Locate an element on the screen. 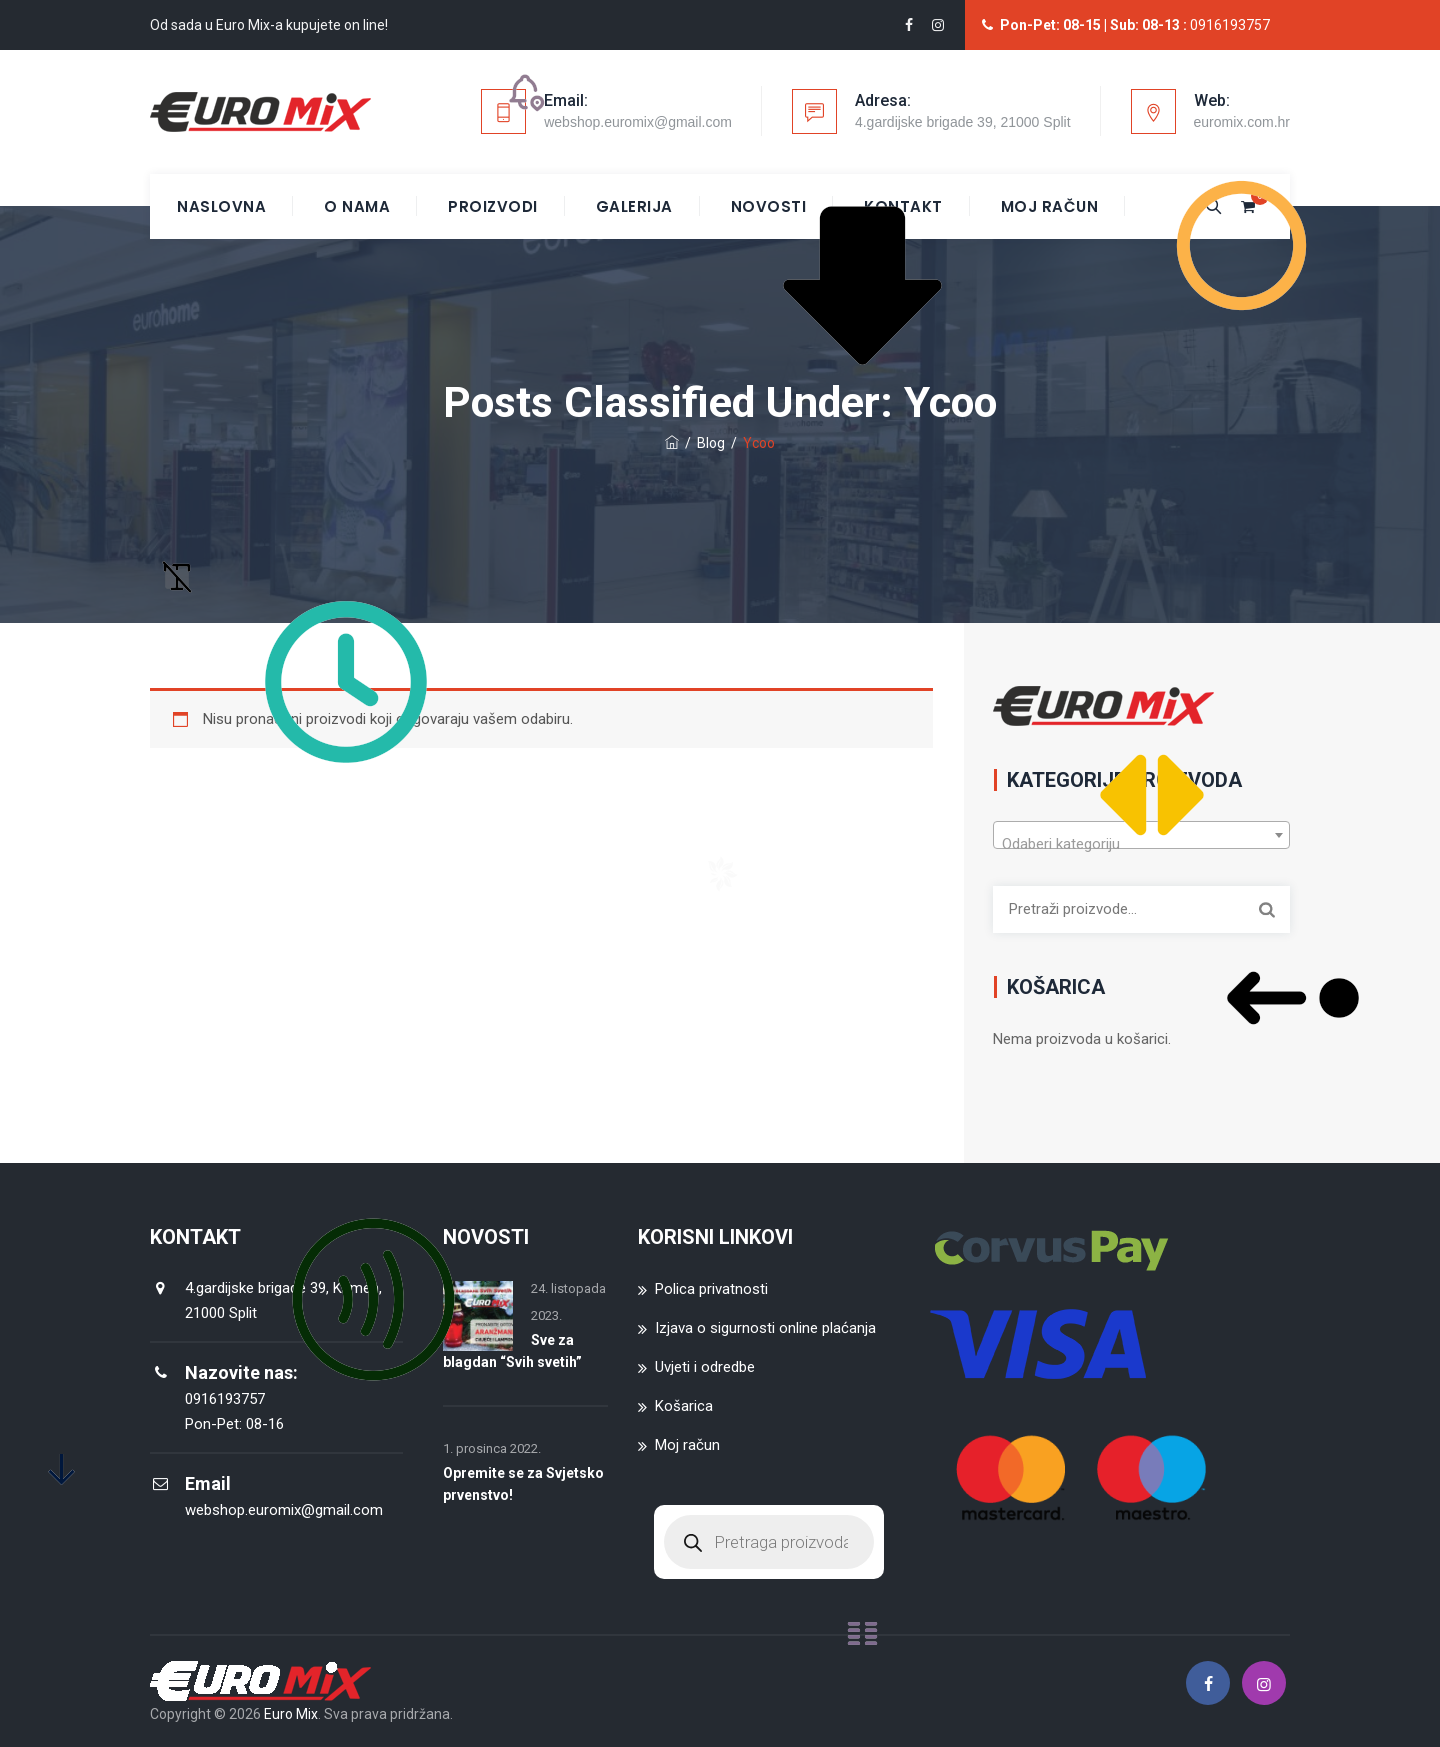 The width and height of the screenshot is (1440, 1747). adjust horizontal spacing or position is located at coordinates (1152, 795).